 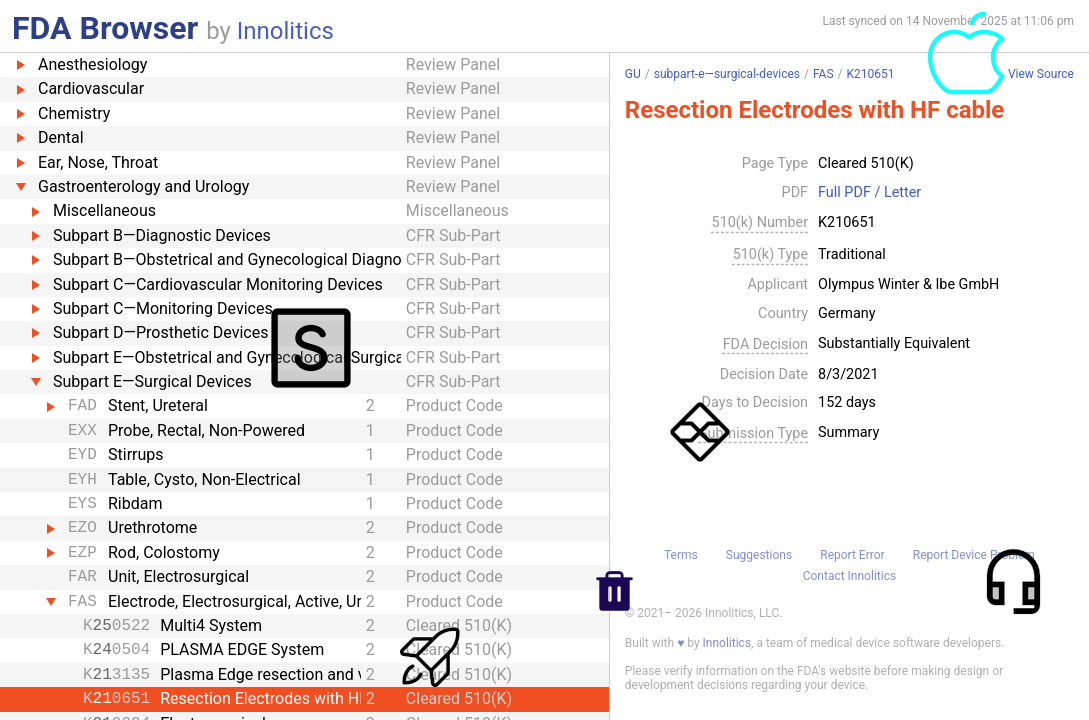 I want to click on contact customer support, so click(x=1013, y=581).